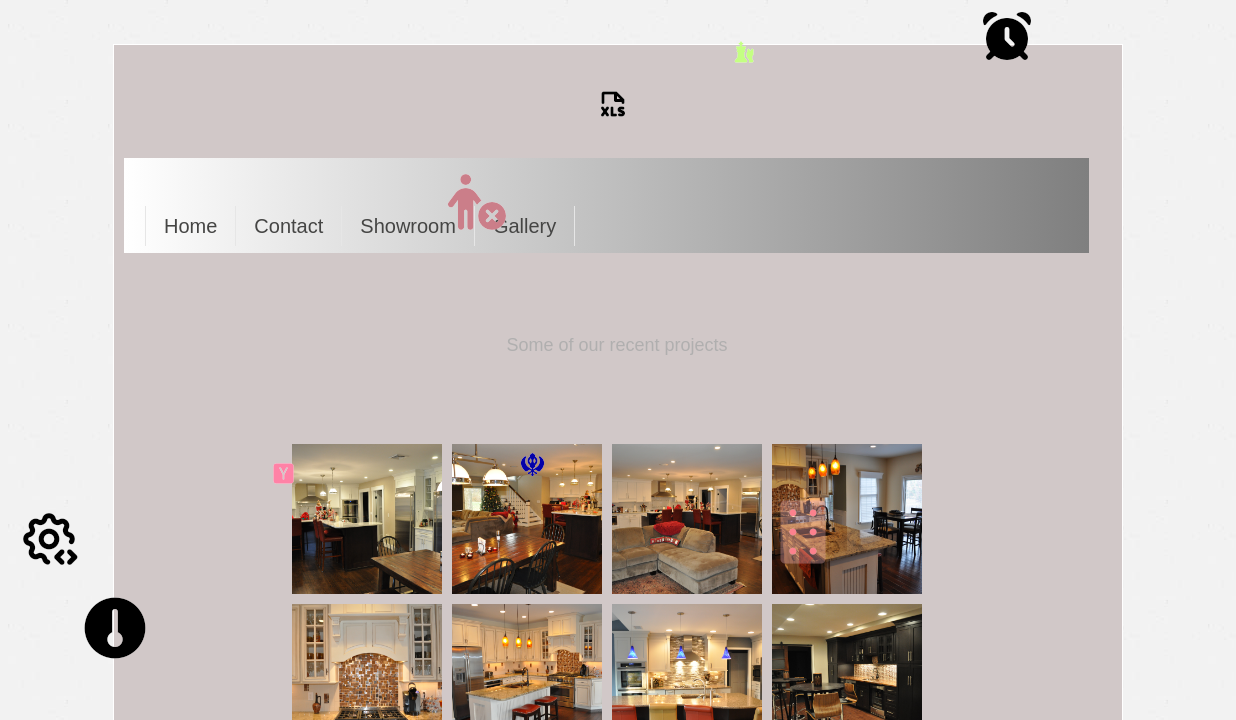 The height and width of the screenshot is (720, 1236). Describe the element at coordinates (532, 464) in the screenshot. I see `indicates Sikh religious content or community` at that location.